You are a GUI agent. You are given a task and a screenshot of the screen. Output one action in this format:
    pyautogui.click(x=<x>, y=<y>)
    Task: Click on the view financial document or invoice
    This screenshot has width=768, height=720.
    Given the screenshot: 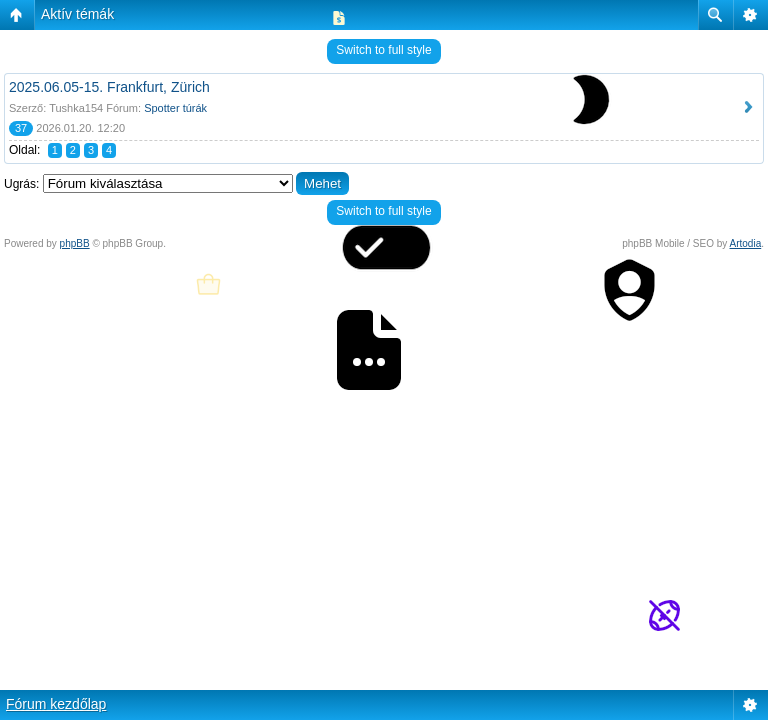 What is the action you would take?
    pyautogui.click(x=339, y=18)
    